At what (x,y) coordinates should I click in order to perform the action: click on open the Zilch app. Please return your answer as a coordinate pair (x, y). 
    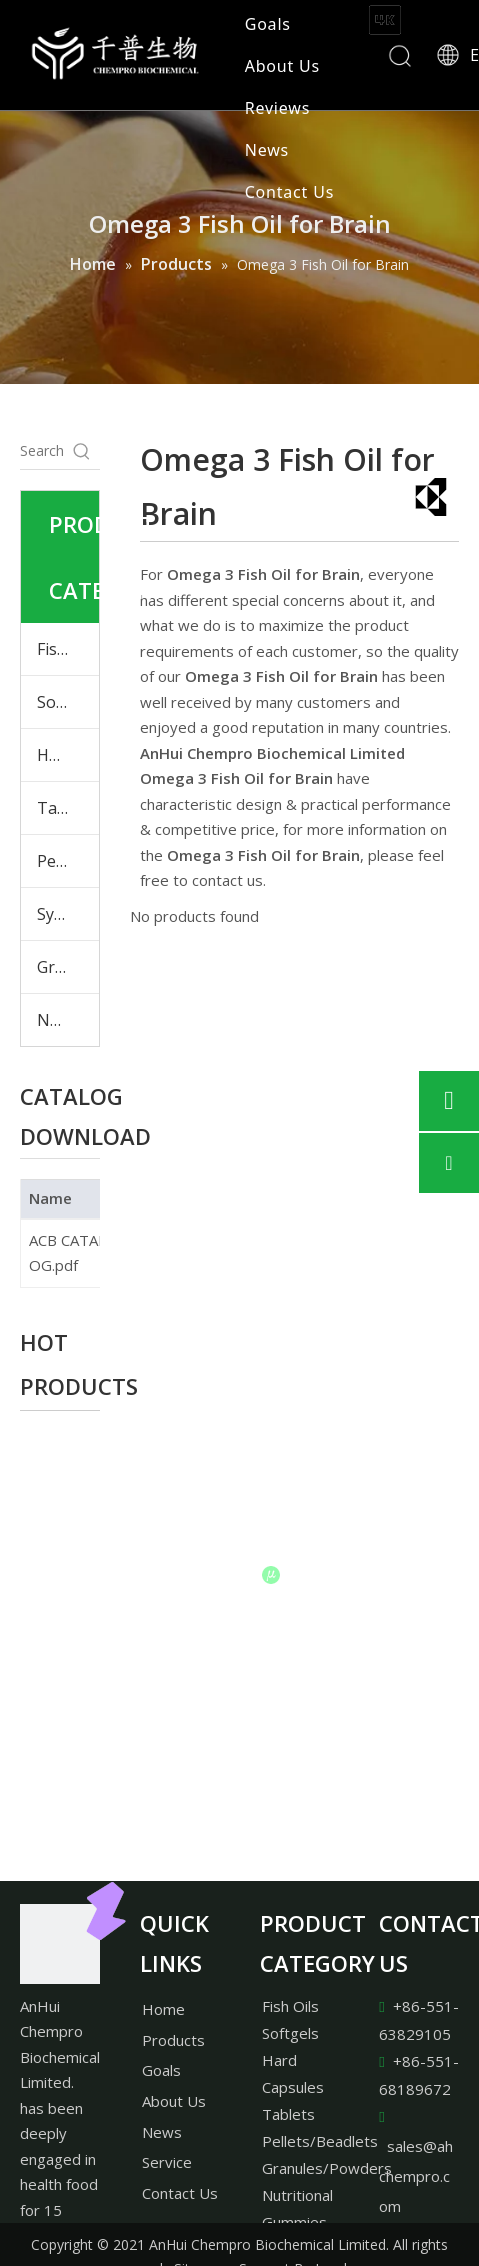
    Looking at the image, I should click on (106, 1911).